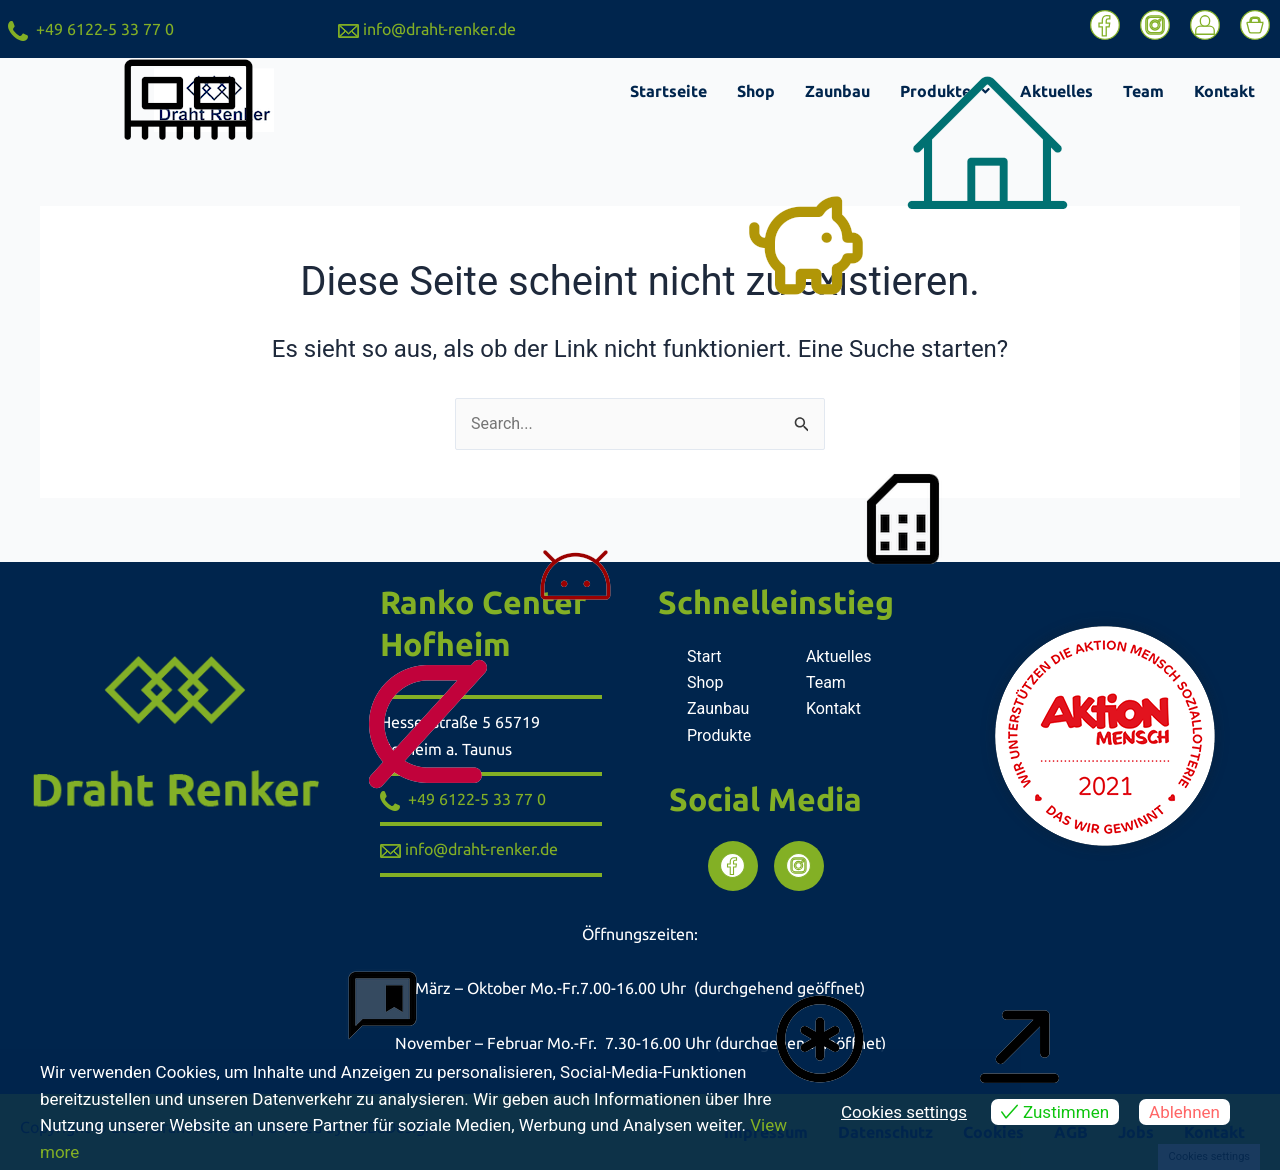 The image size is (1280, 1170). What do you see at coordinates (1019, 1043) in the screenshot?
I see `open link in new window or tab` at bounding box center [1019, 1043].